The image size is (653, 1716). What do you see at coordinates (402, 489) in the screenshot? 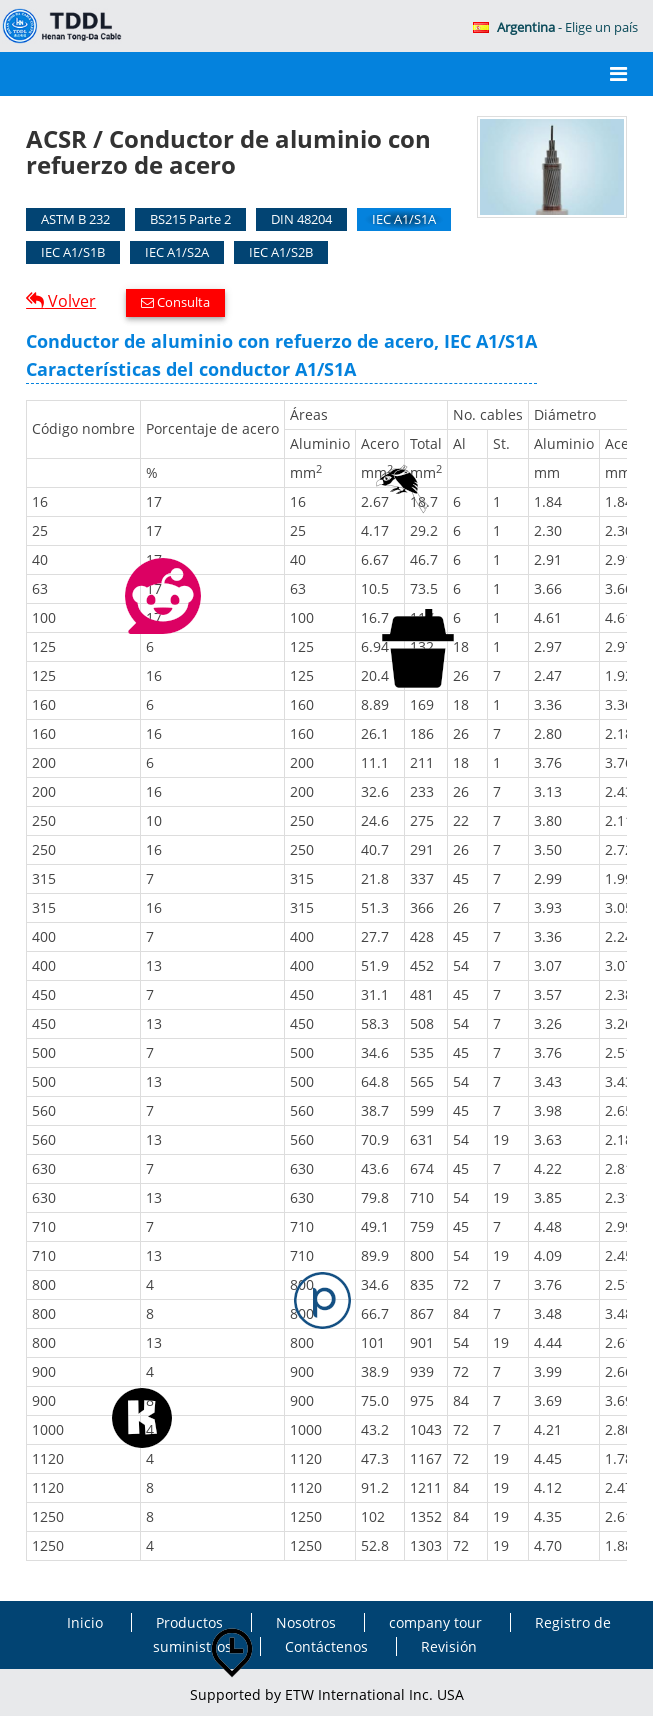
I see `link to Gerrit code review platform` at bounding box center [402, 489].